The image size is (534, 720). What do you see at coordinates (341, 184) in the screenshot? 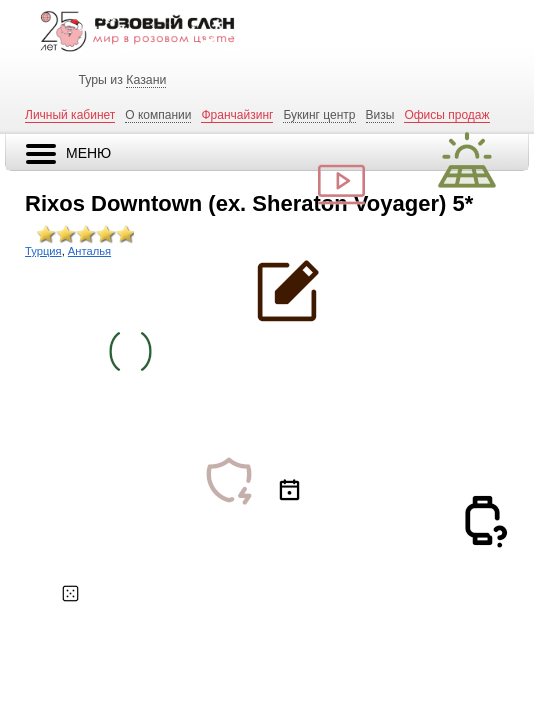
I see `play or watch a video` at bounding box center [341, 184].